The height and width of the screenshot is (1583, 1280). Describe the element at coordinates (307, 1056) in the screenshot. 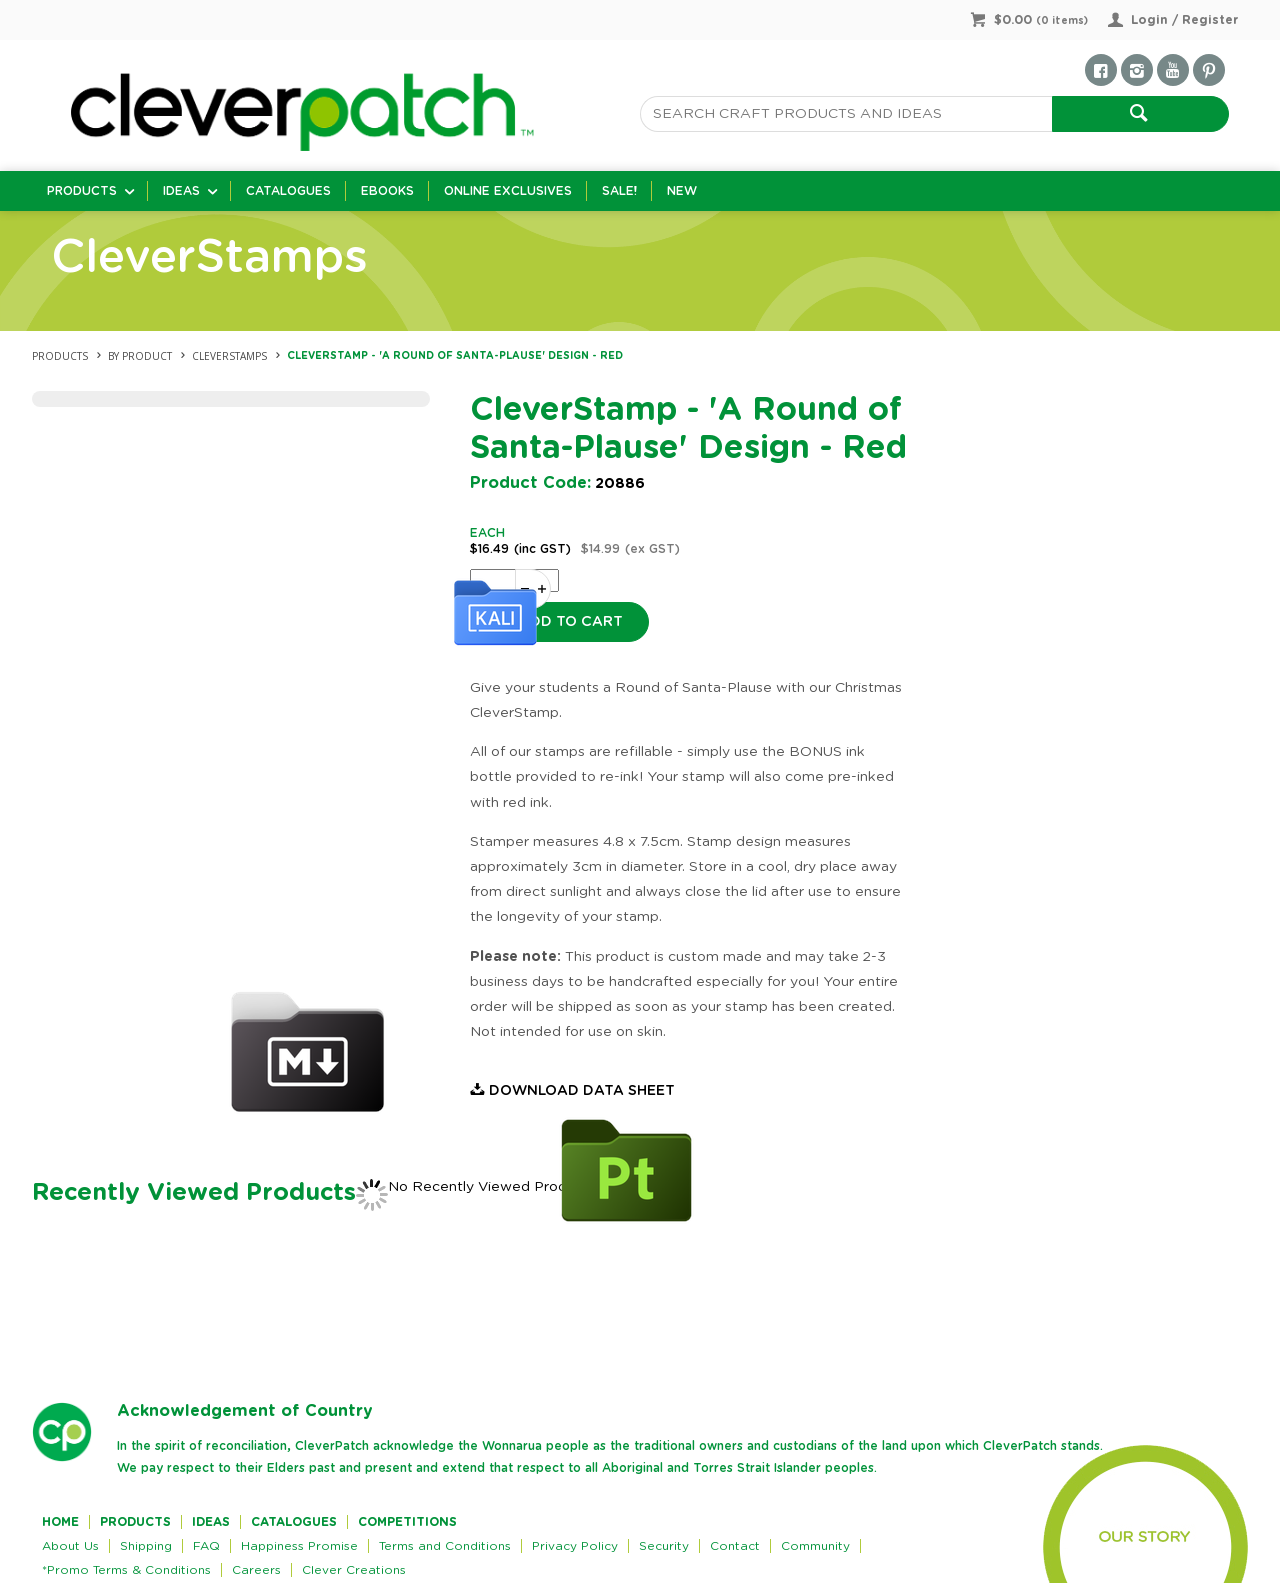

I see `folder containing markdown files` at that location.